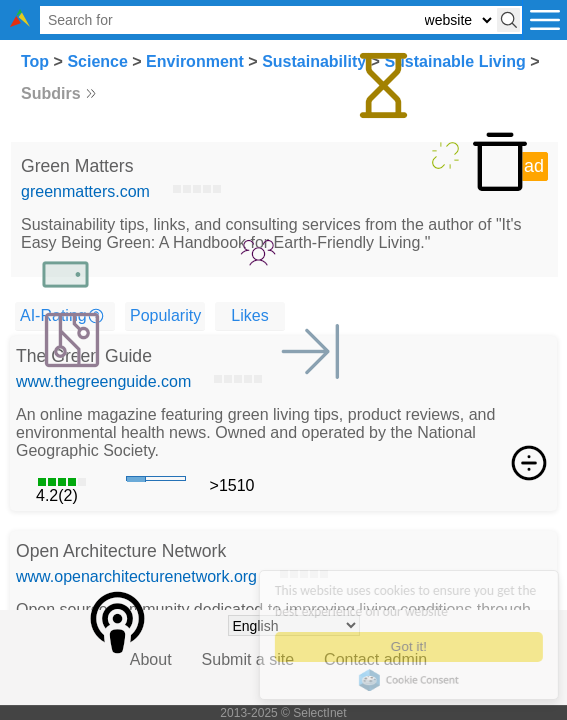 Image resolution: width=567 pixels, height=720 pixels. I want to click on indicates loading or processing in progress, so click(383, 85).